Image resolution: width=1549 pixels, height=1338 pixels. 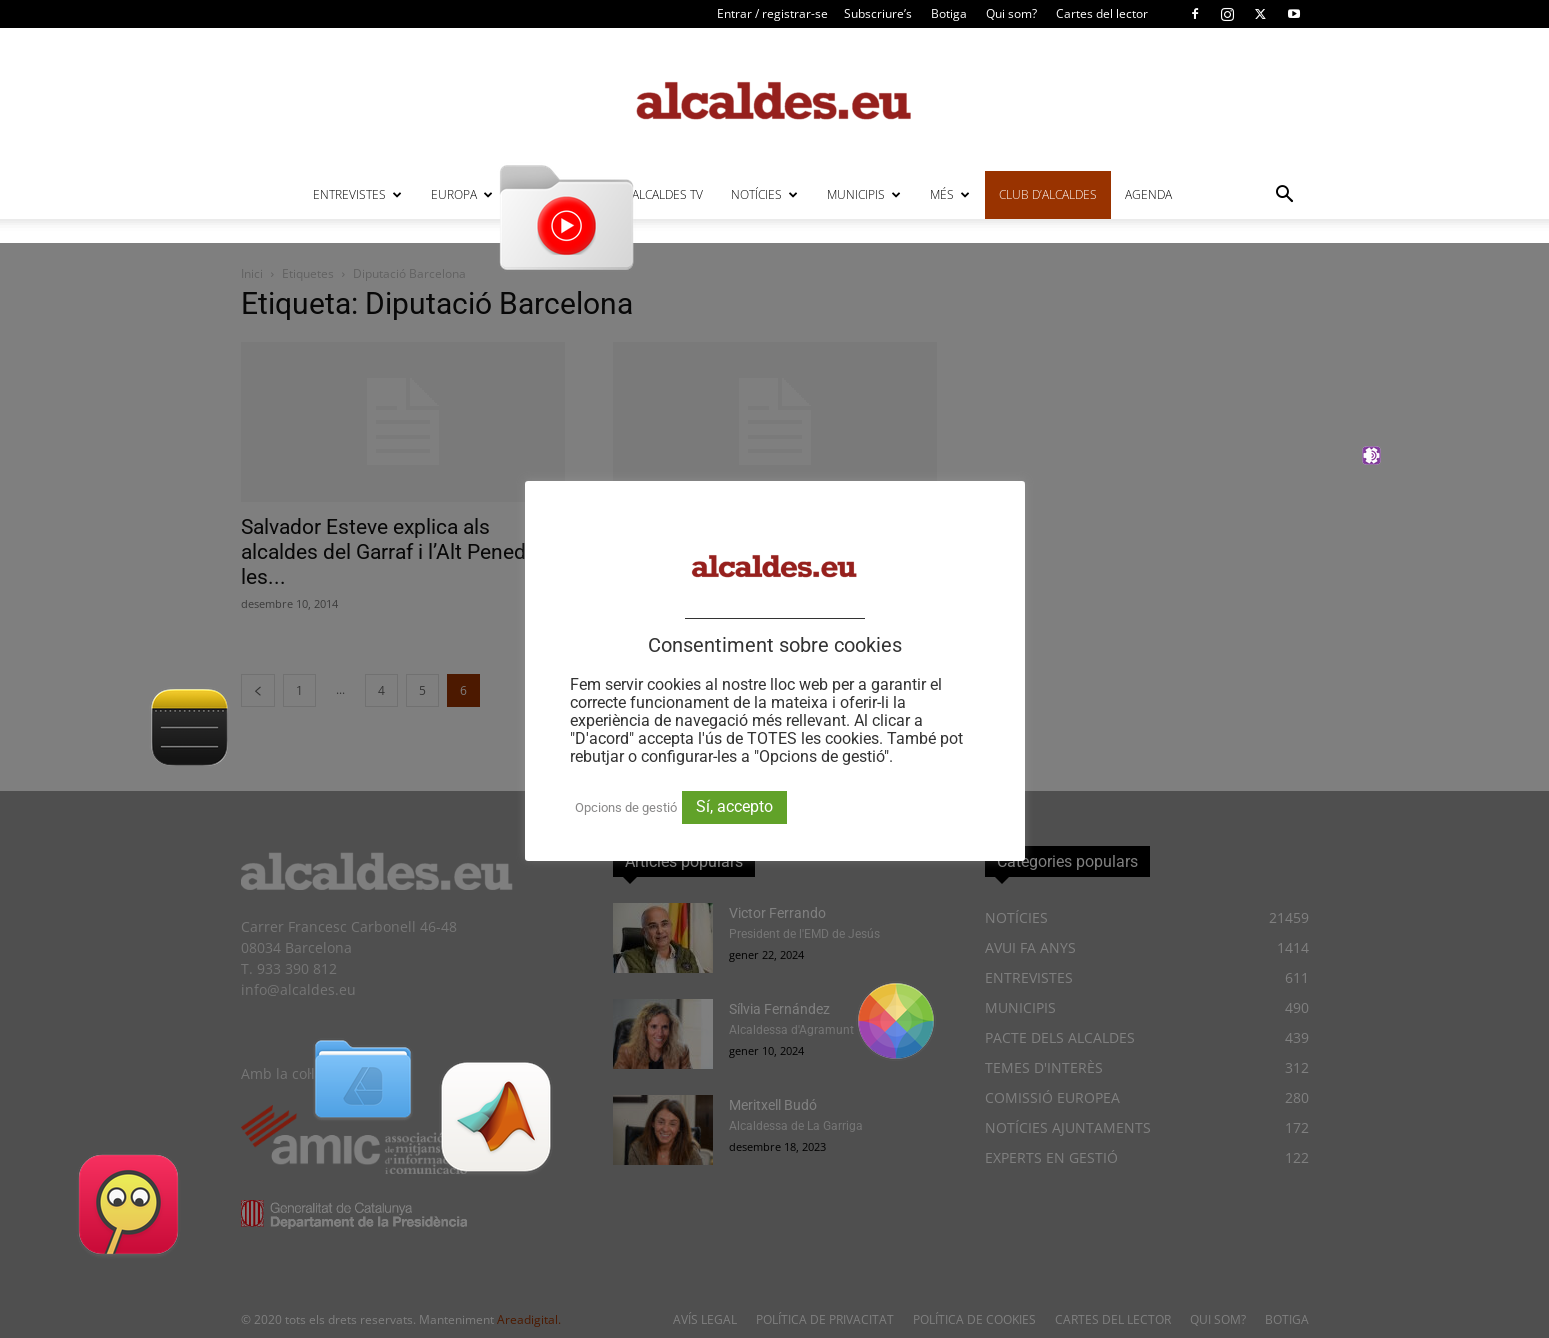 I want to click on open carburetor app settings, so click(x=1371, y=455).